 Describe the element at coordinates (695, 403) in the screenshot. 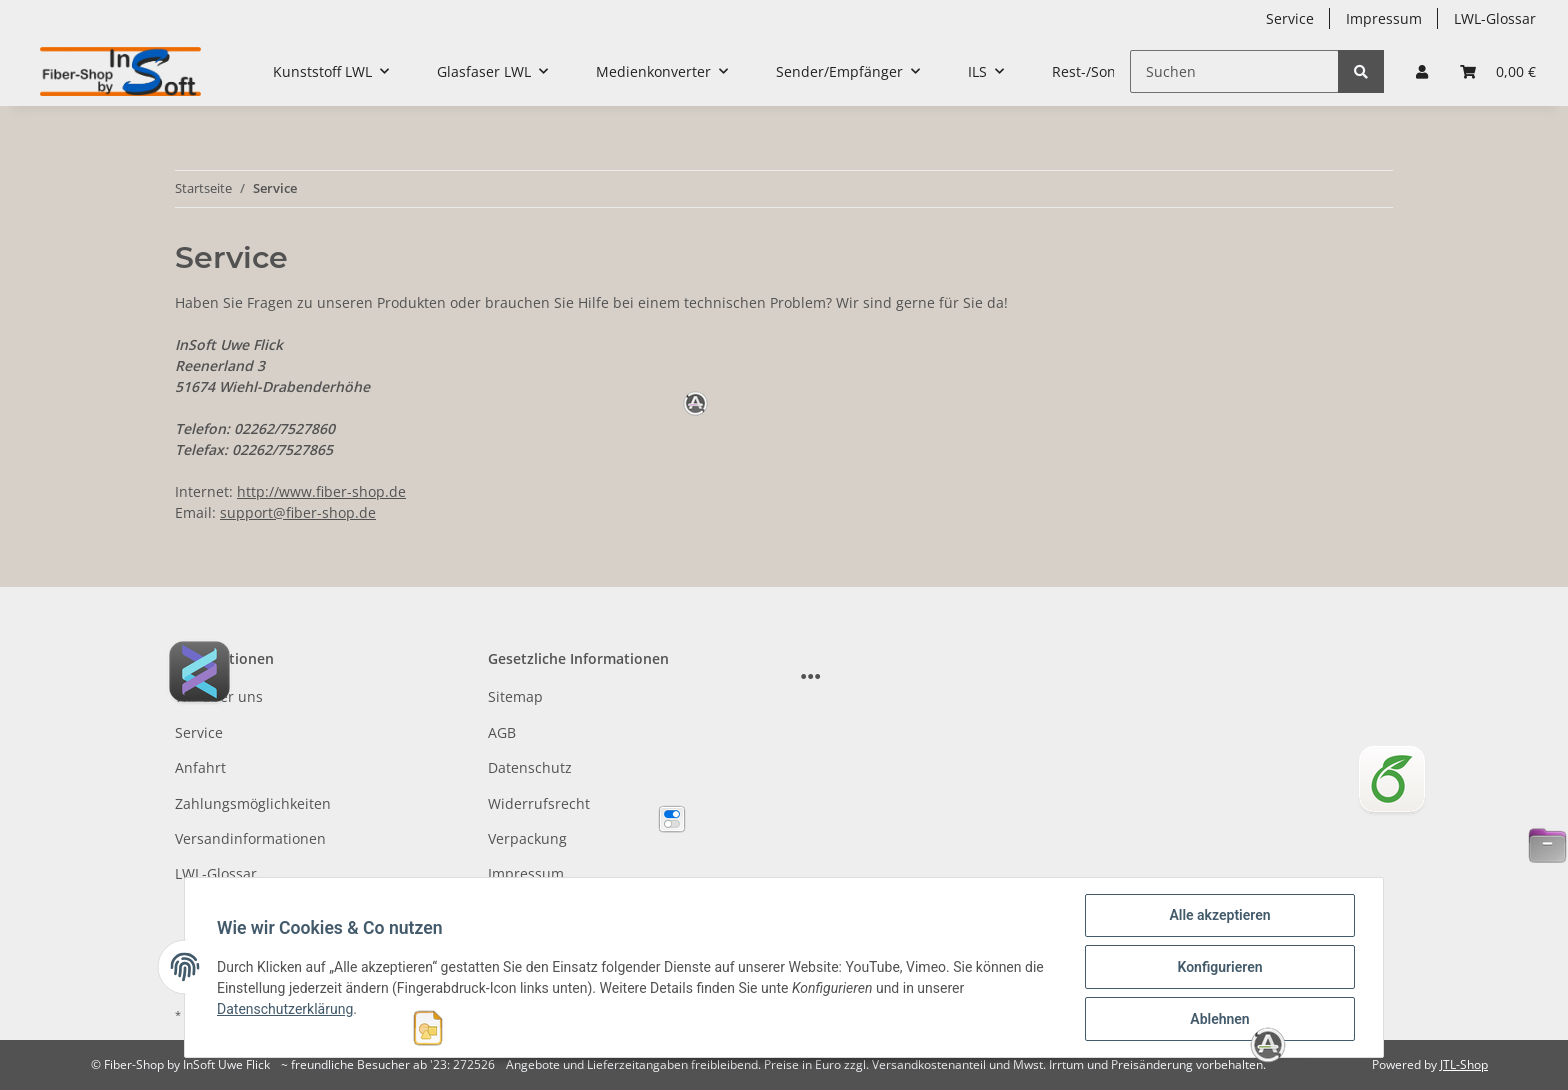

I see `check for available system updates` at that location.